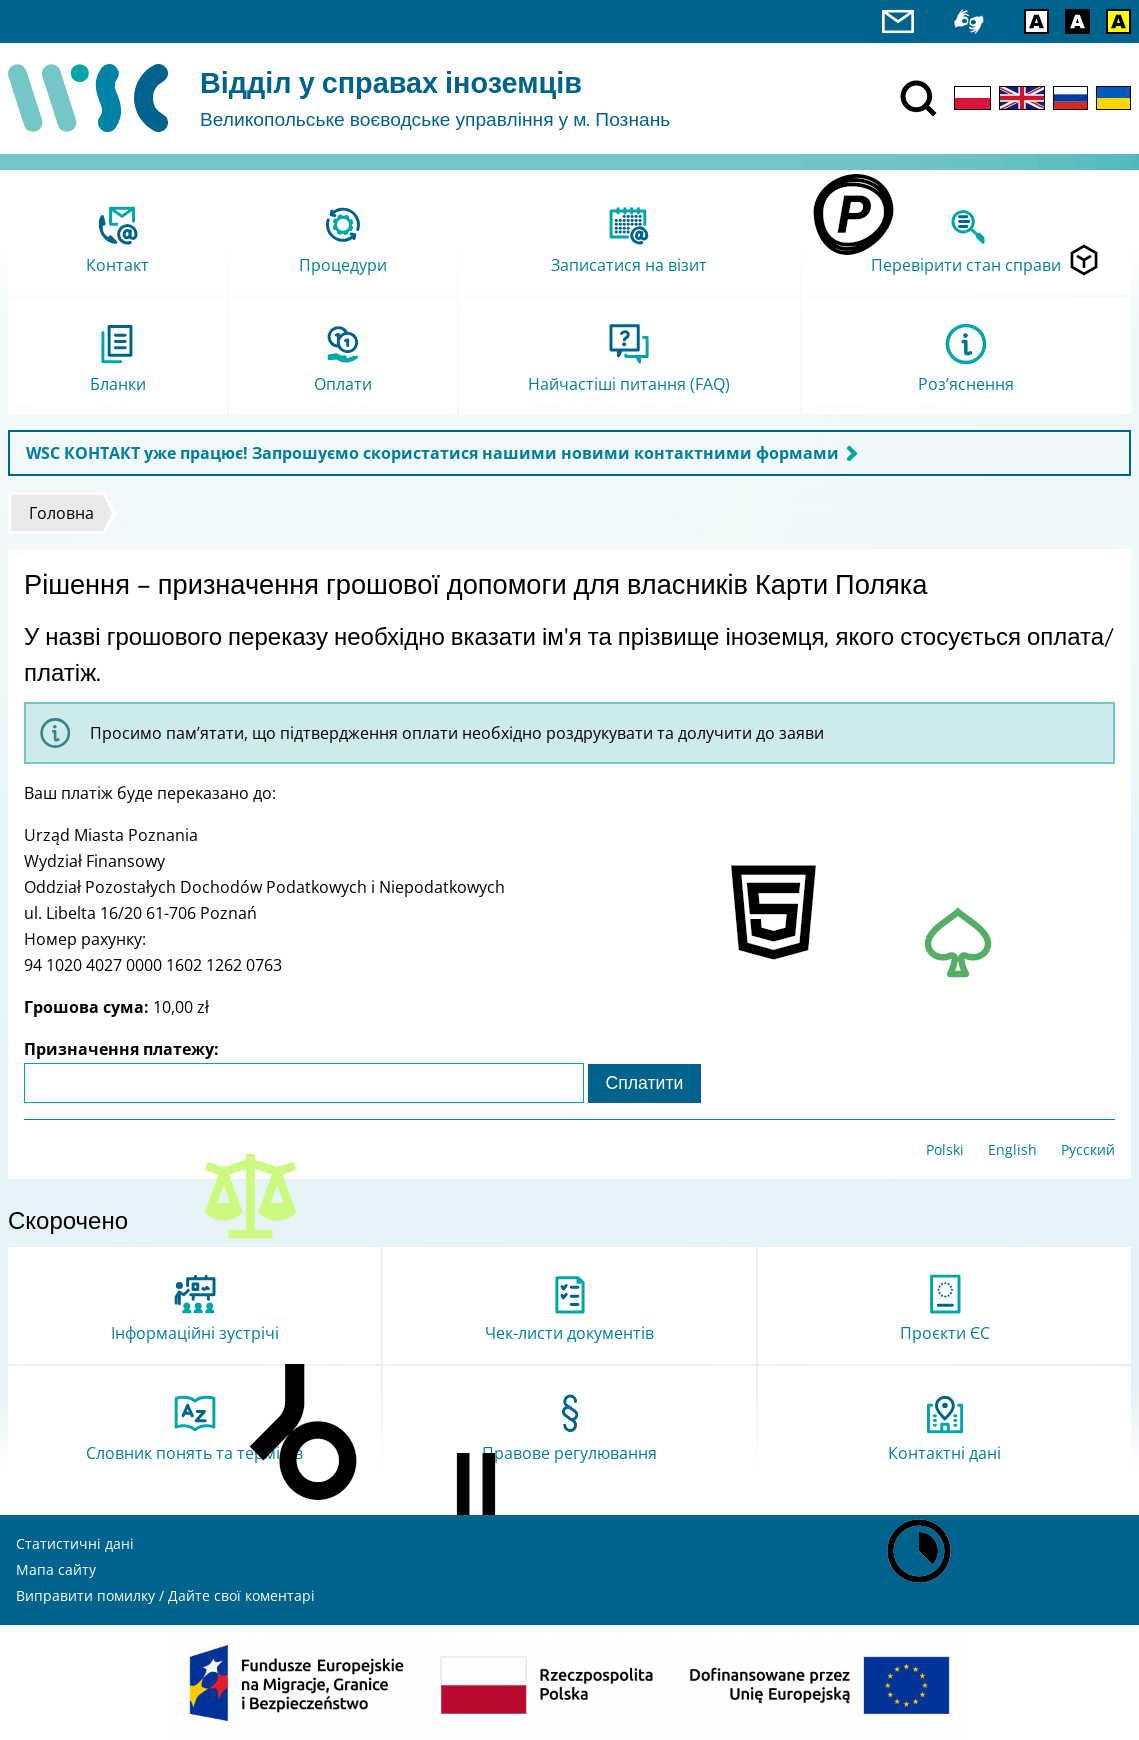  What do you see at coordinates (773, 912) in the screenshot?
I see `indicates HTML5 technology or web development` at bounding box center [773, 912].